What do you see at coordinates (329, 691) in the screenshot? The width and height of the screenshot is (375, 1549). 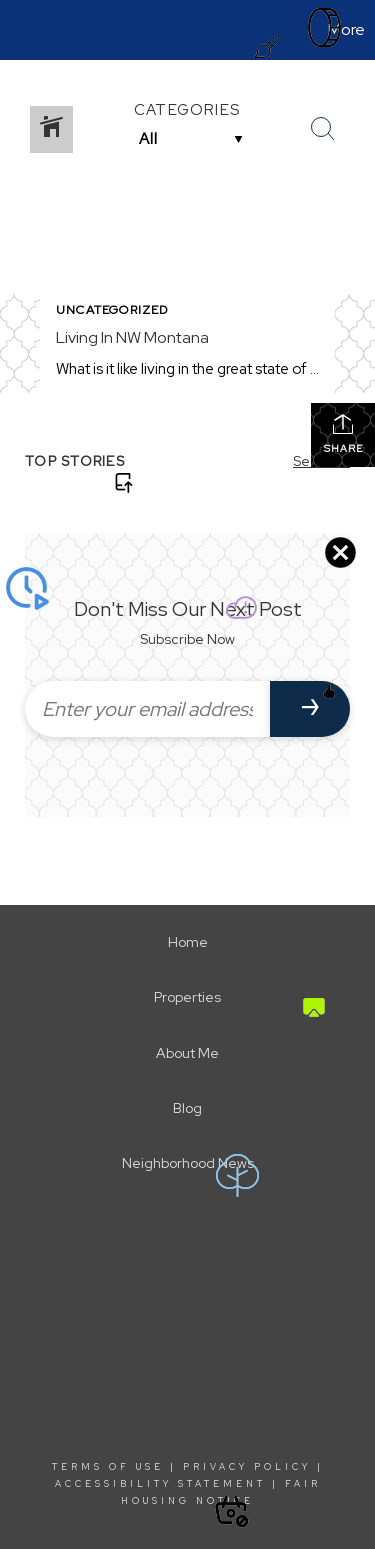 I see `indicates offensive content warning` at bounding box center [329, 691].